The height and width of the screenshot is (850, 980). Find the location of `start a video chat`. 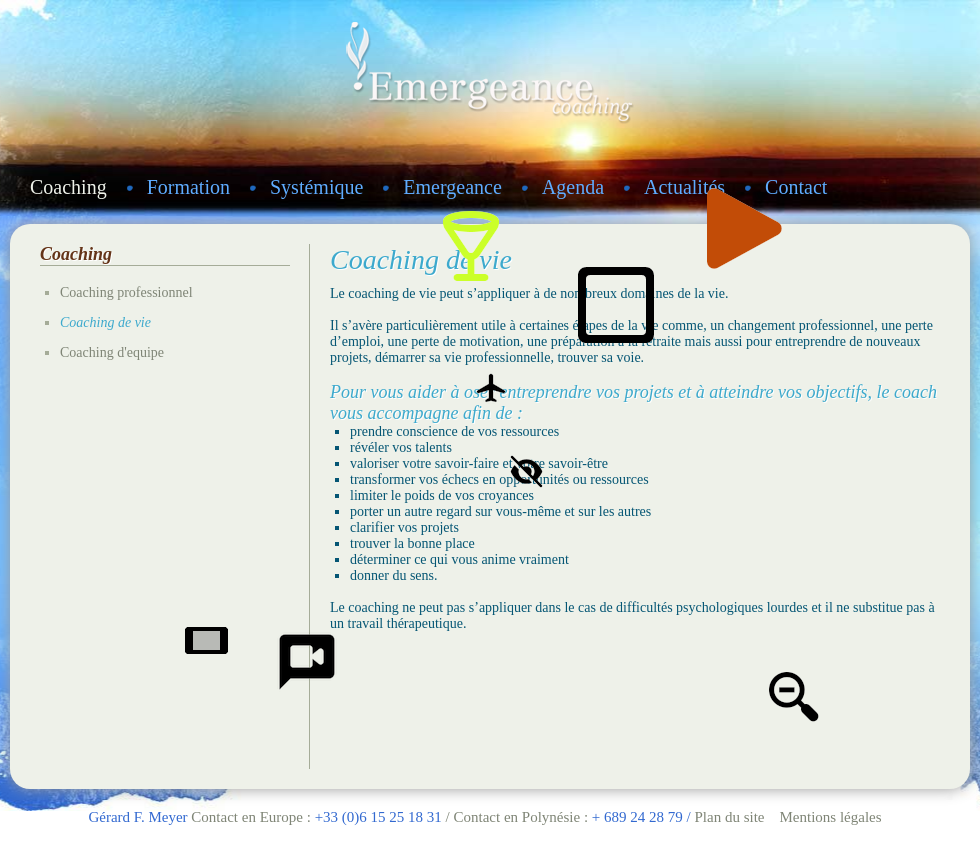

start a video chat is located at coordinates (307, 662).